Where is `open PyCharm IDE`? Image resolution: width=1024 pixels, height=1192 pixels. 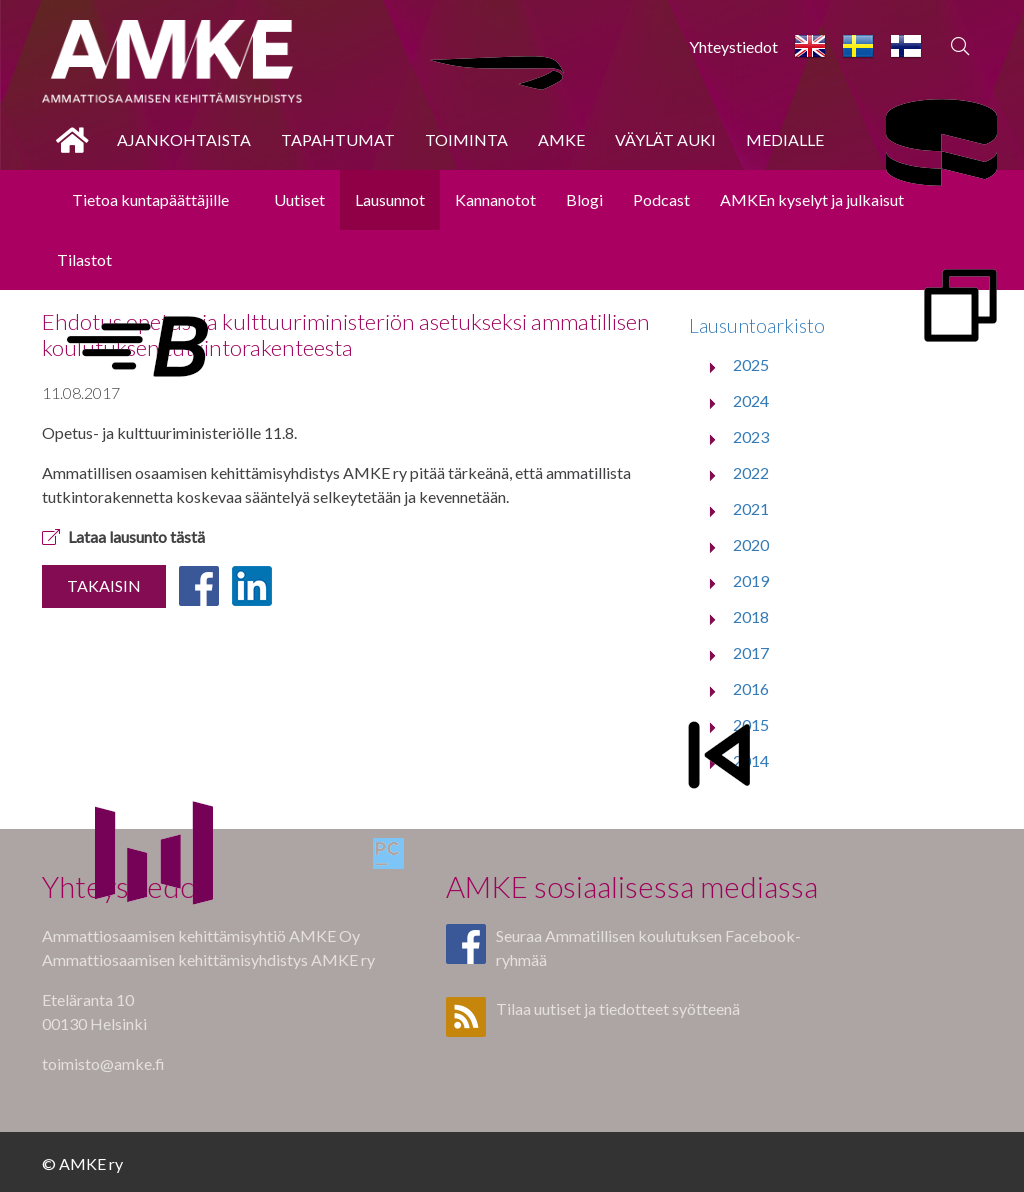 open PyCharm IDE is located at coordinates (388, 853).